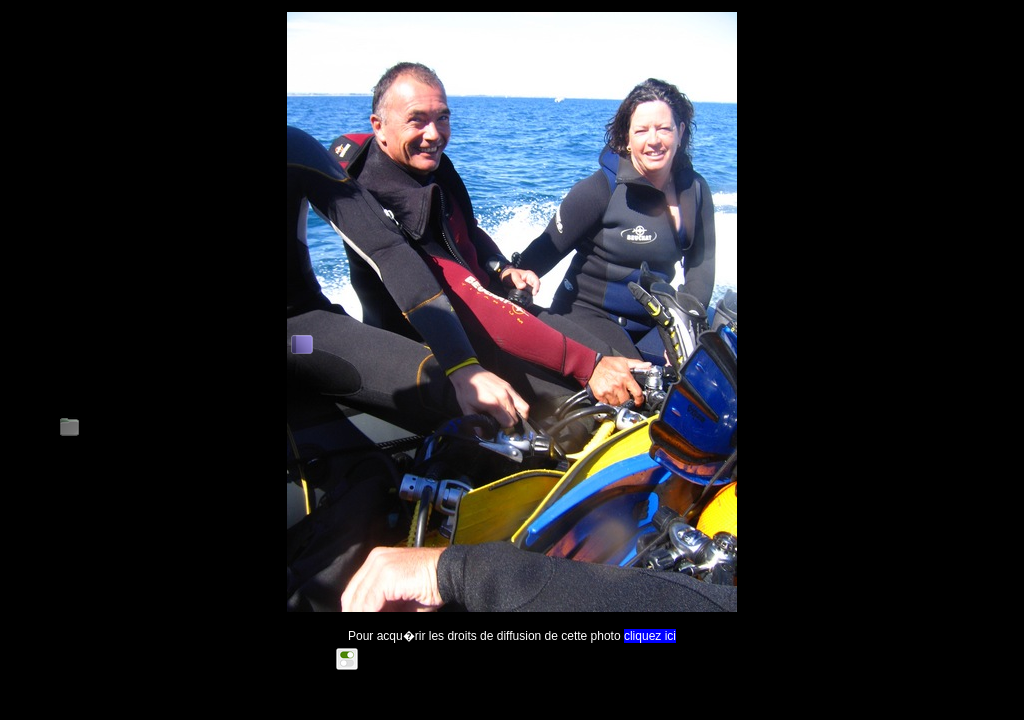 The width and height of the screenshot is (1024, 720). What do you see at coordinates (69, 426) in the screenshot?
I see `open a folder to view its contents` at bounding box center [69, 426].